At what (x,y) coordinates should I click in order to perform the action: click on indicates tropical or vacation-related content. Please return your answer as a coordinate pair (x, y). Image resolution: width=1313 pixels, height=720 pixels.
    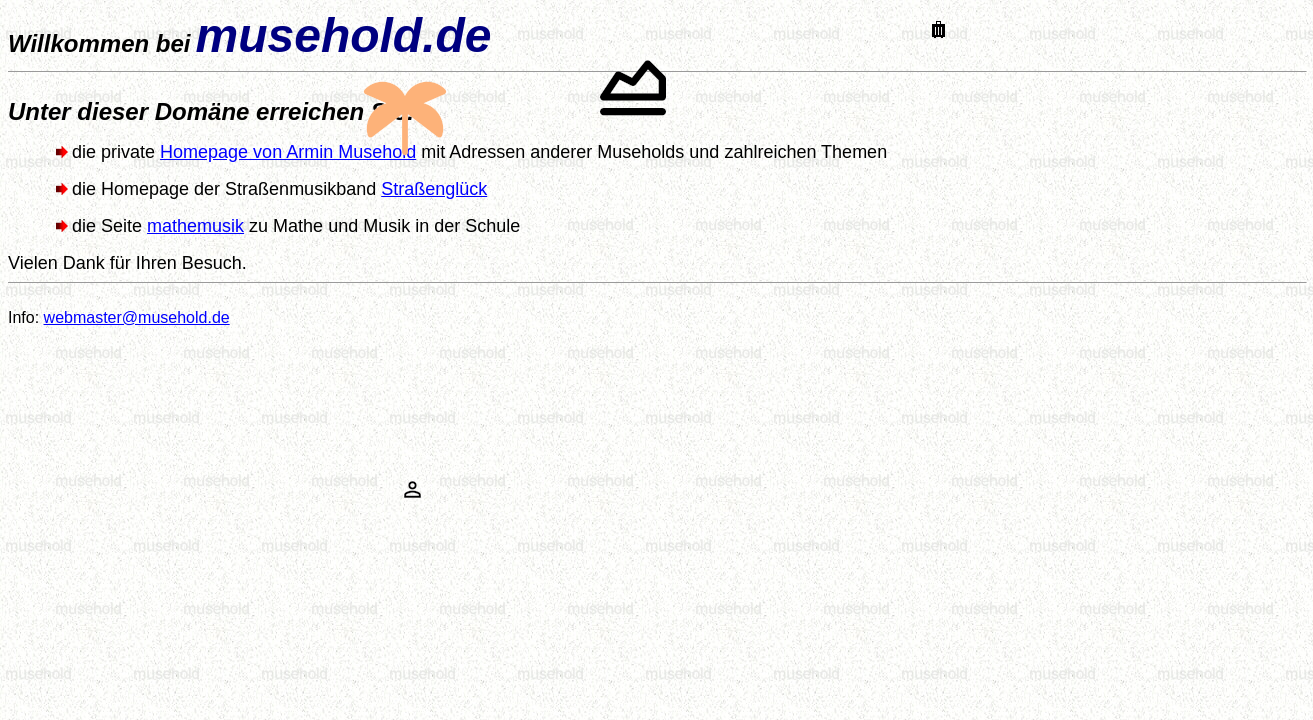
    Looking at the image, I should click on (405, 117).